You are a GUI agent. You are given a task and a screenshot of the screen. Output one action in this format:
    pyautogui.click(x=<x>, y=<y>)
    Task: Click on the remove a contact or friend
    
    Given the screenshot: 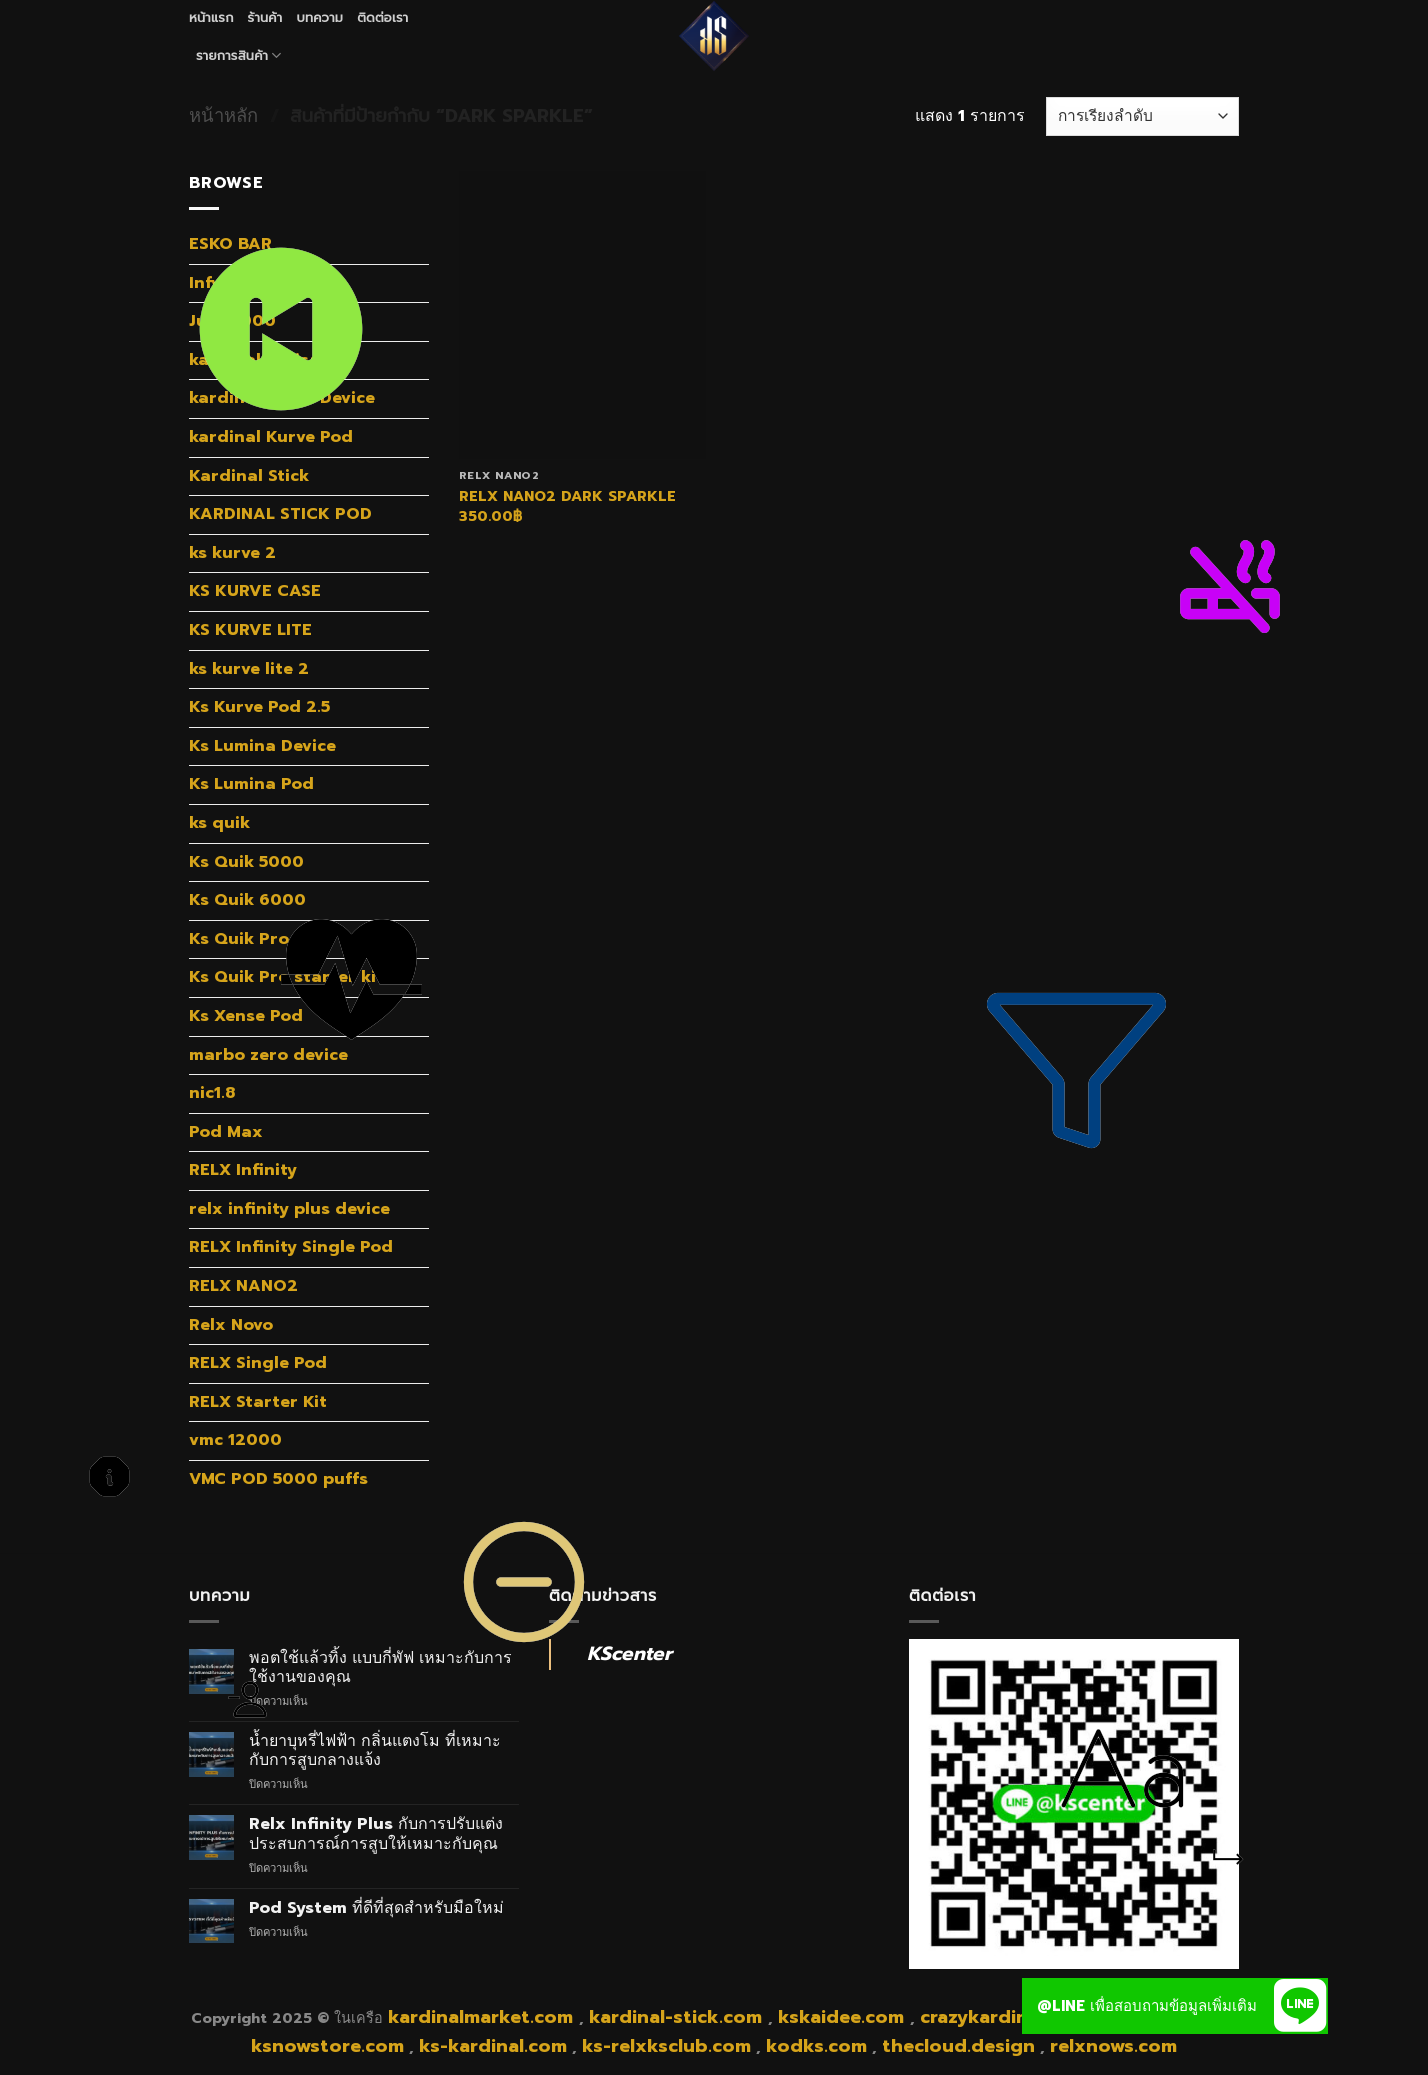 What is the action you would take?
    pyautogui.click(x=247, y=1699)
    